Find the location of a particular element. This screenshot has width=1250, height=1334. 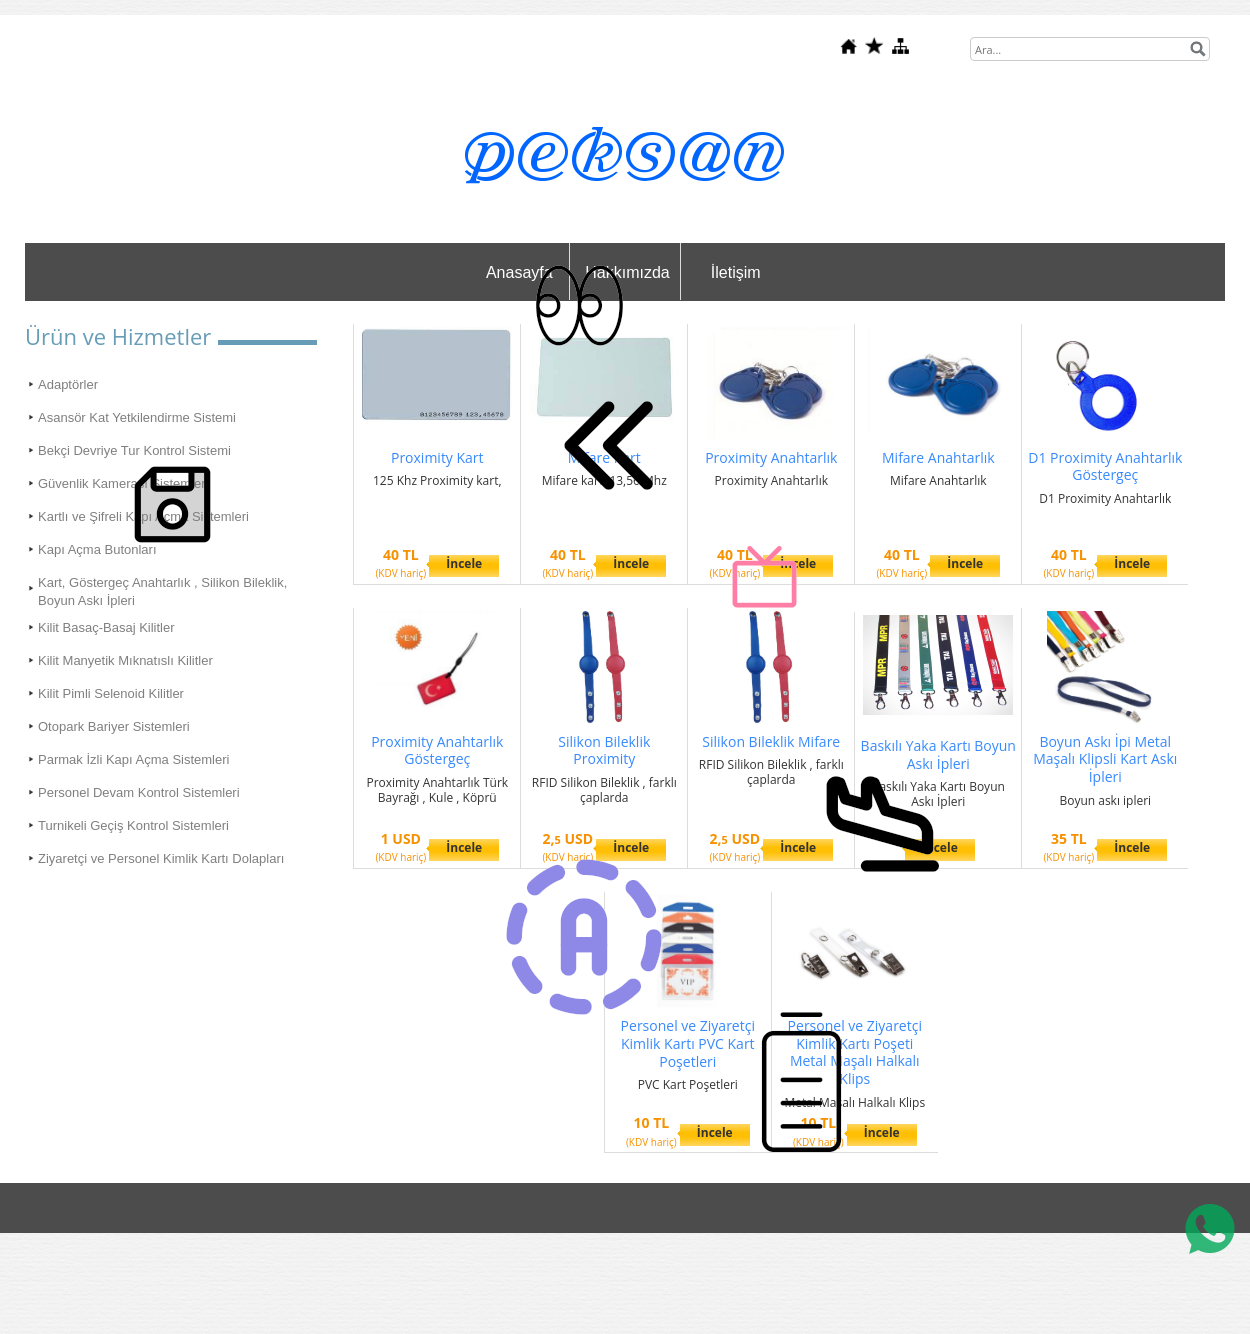

go back to the beginning is located at coordinates (612, 445).